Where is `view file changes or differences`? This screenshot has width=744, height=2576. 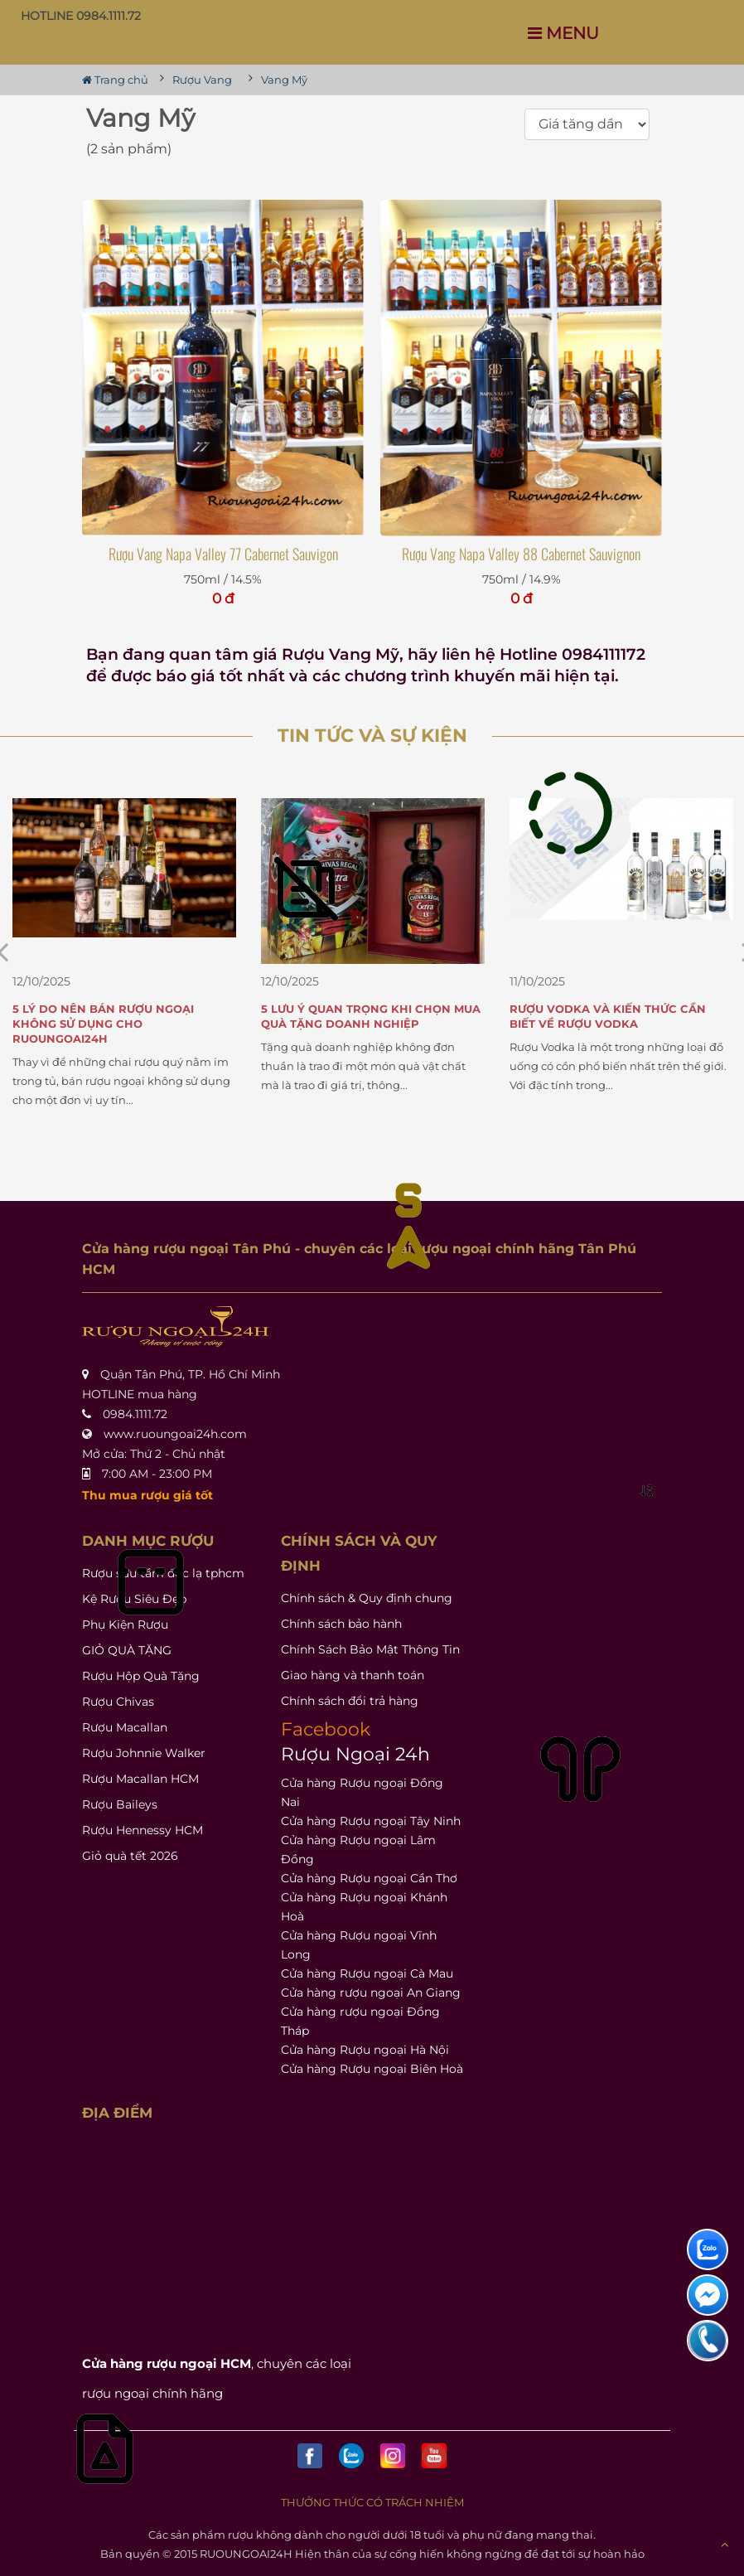
view file changes or differences is located at coordinates (104, 2448).